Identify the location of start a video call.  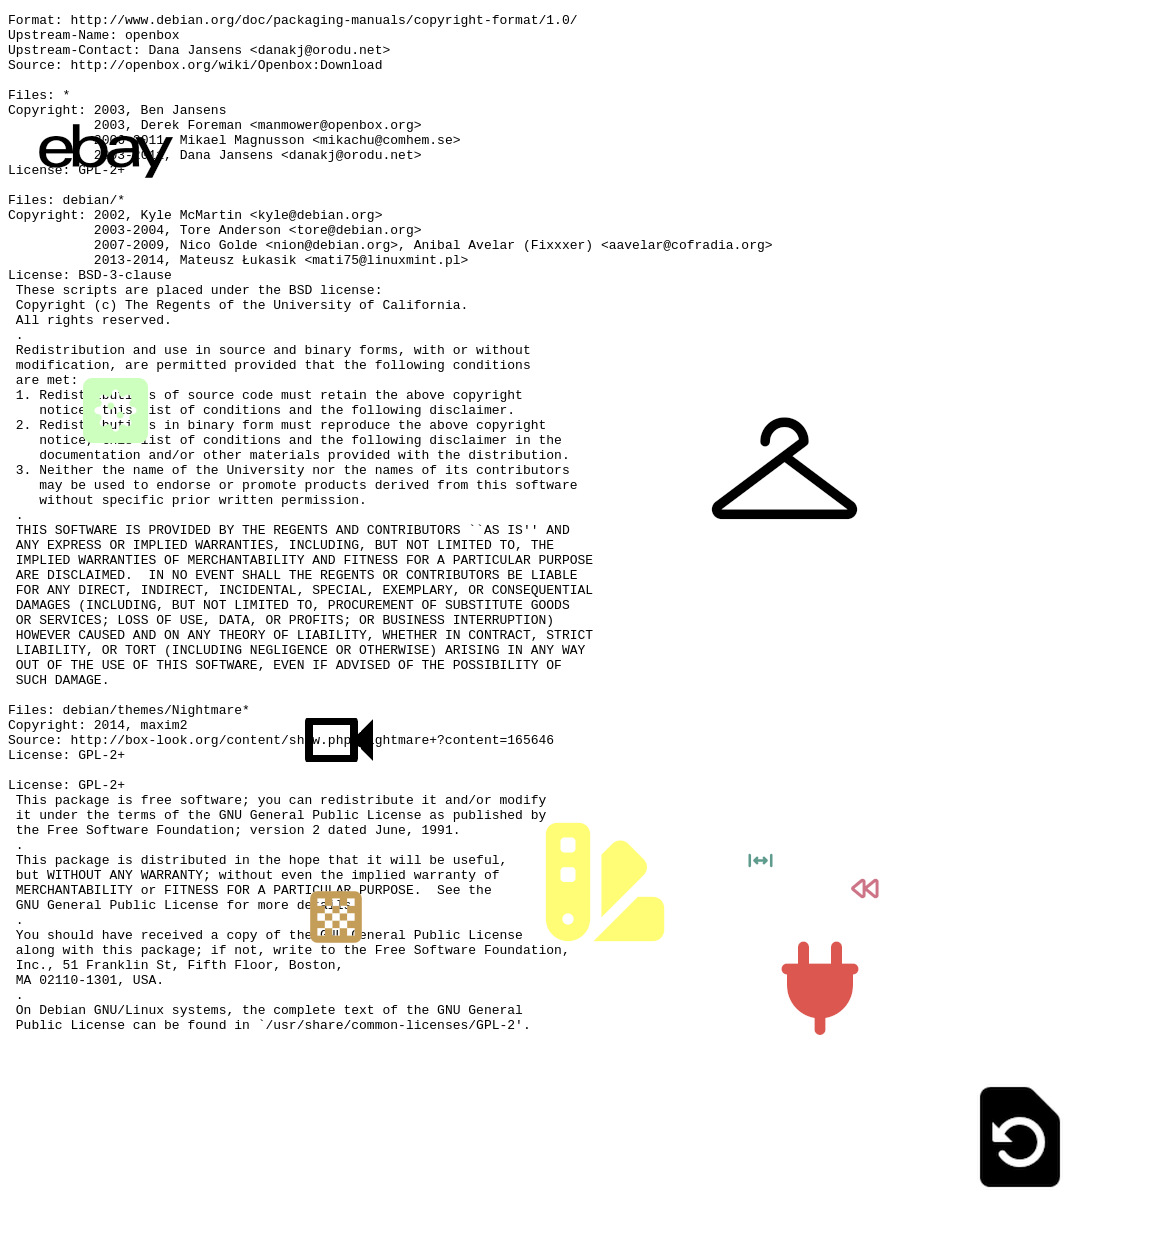
(339, 740).